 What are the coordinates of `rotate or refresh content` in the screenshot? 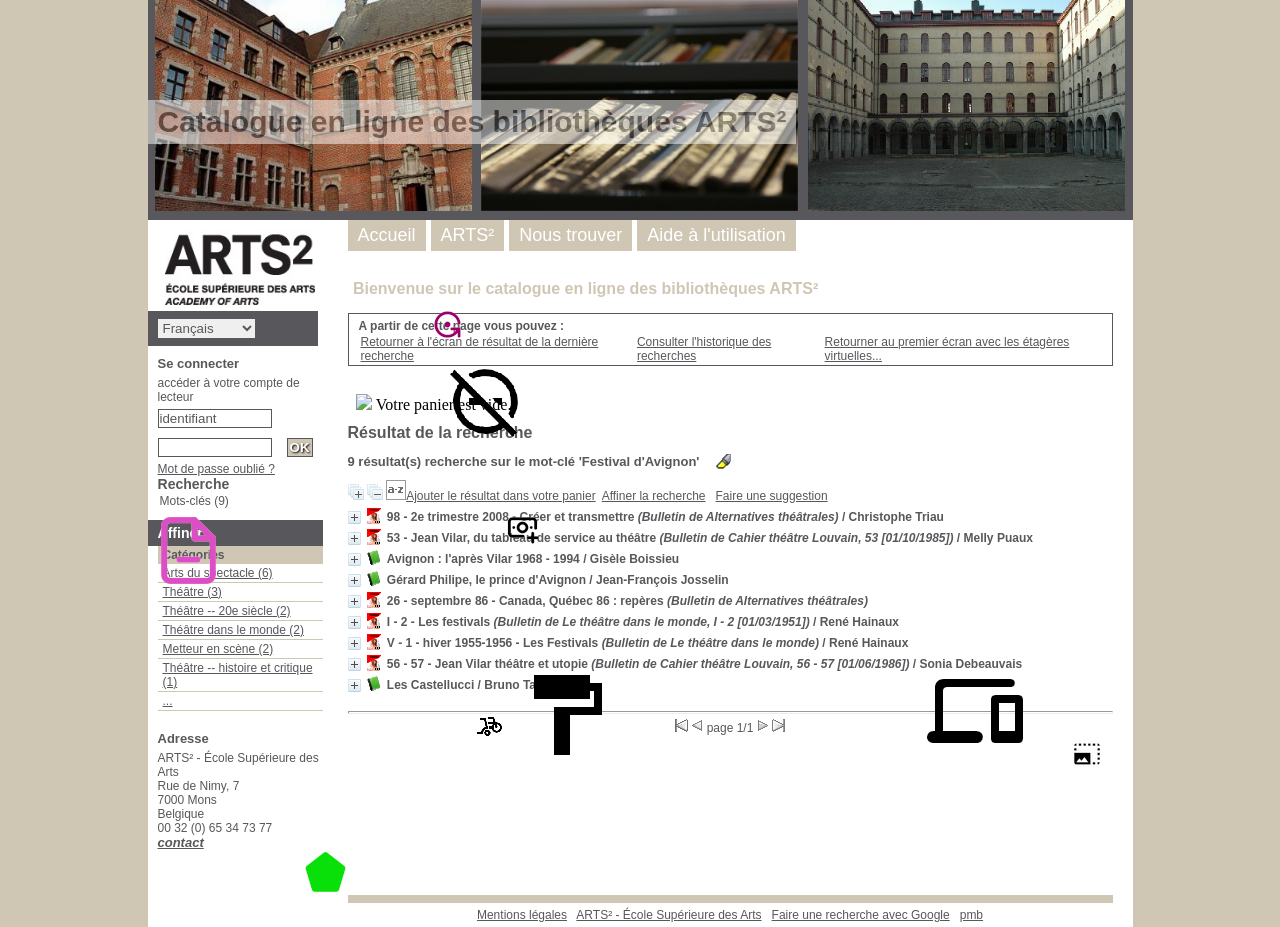 It's located at (447, 324).